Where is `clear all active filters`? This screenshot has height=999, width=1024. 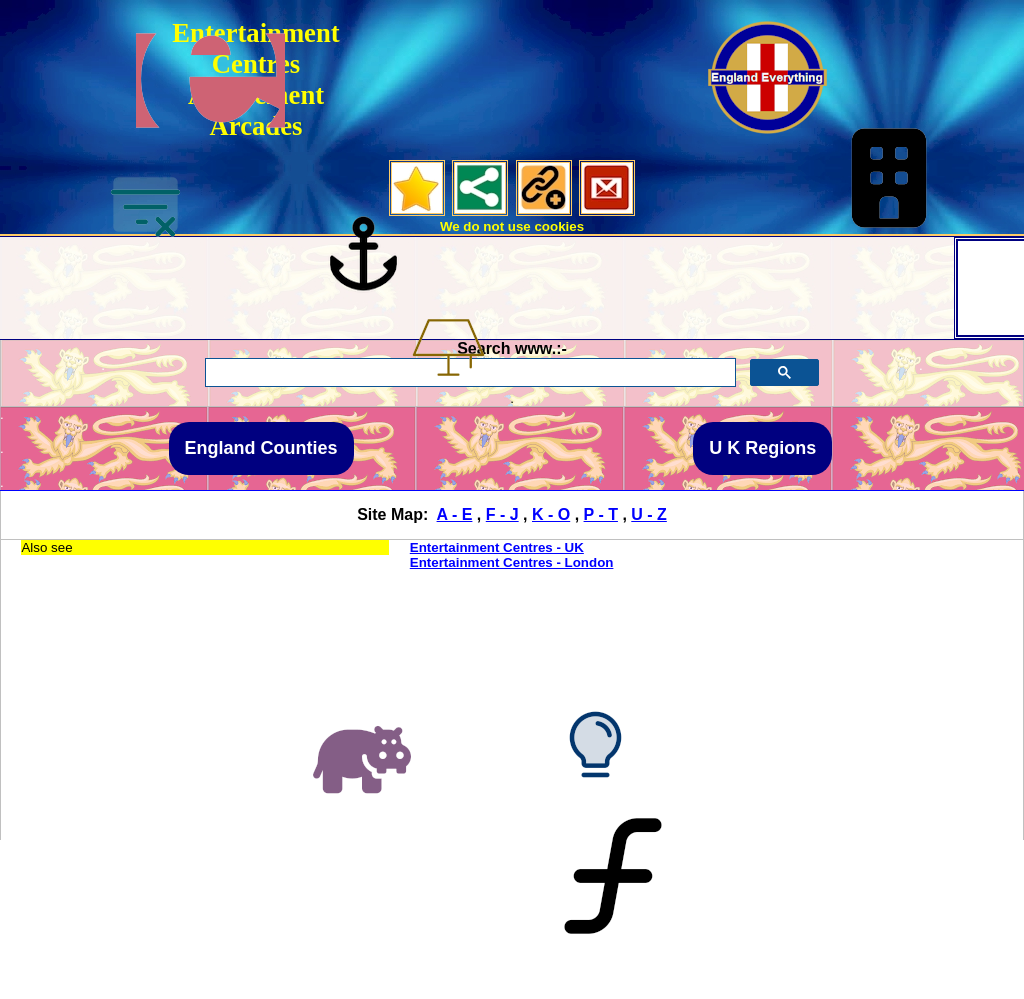 clear all active filters is located at coordinates (145, 204).